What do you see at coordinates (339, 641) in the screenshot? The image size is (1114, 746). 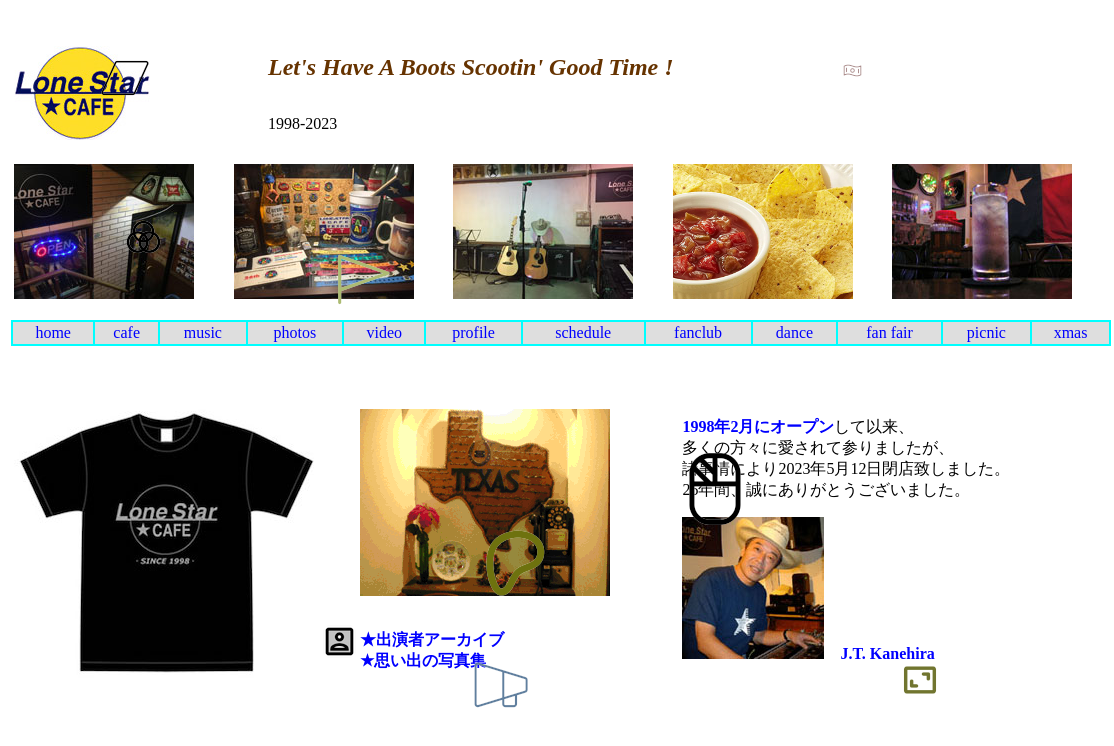 I see `switch to portrait orientation mode` at bounding box center [339, 641].